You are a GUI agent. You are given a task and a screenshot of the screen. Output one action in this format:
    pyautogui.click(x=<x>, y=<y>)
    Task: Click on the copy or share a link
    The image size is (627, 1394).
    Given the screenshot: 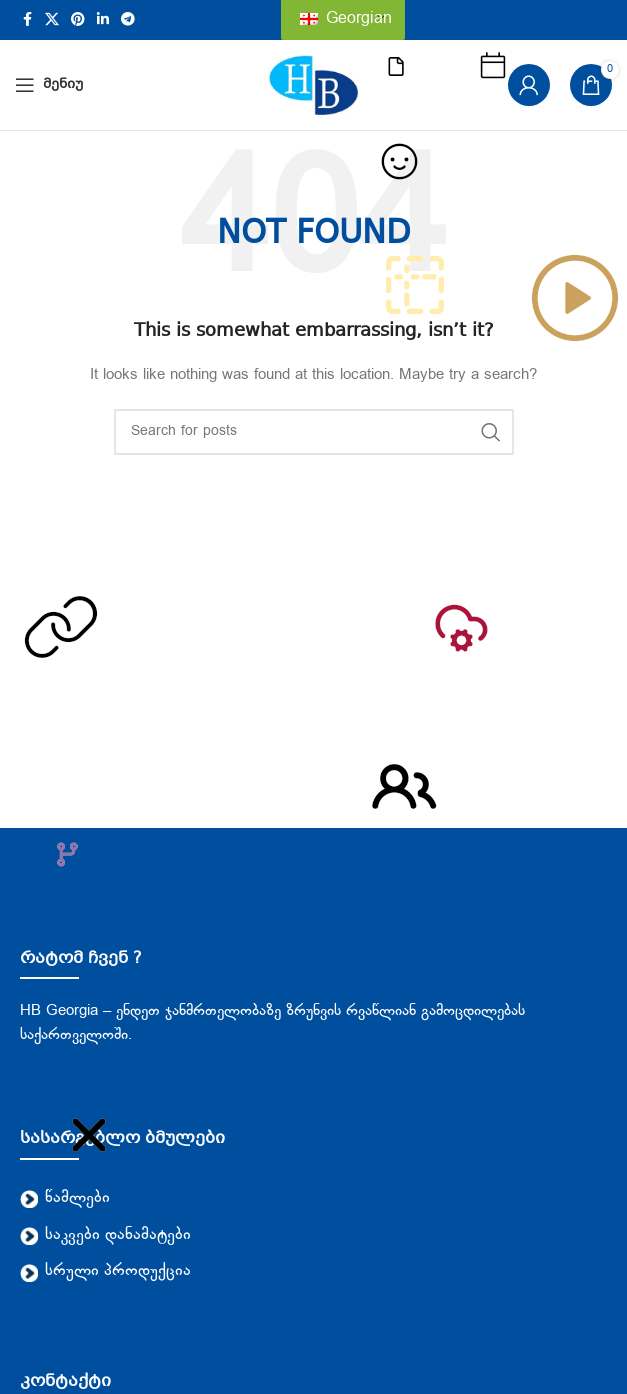 What is the action you would take?
    pyautogui.click(x=61, y=627)
    